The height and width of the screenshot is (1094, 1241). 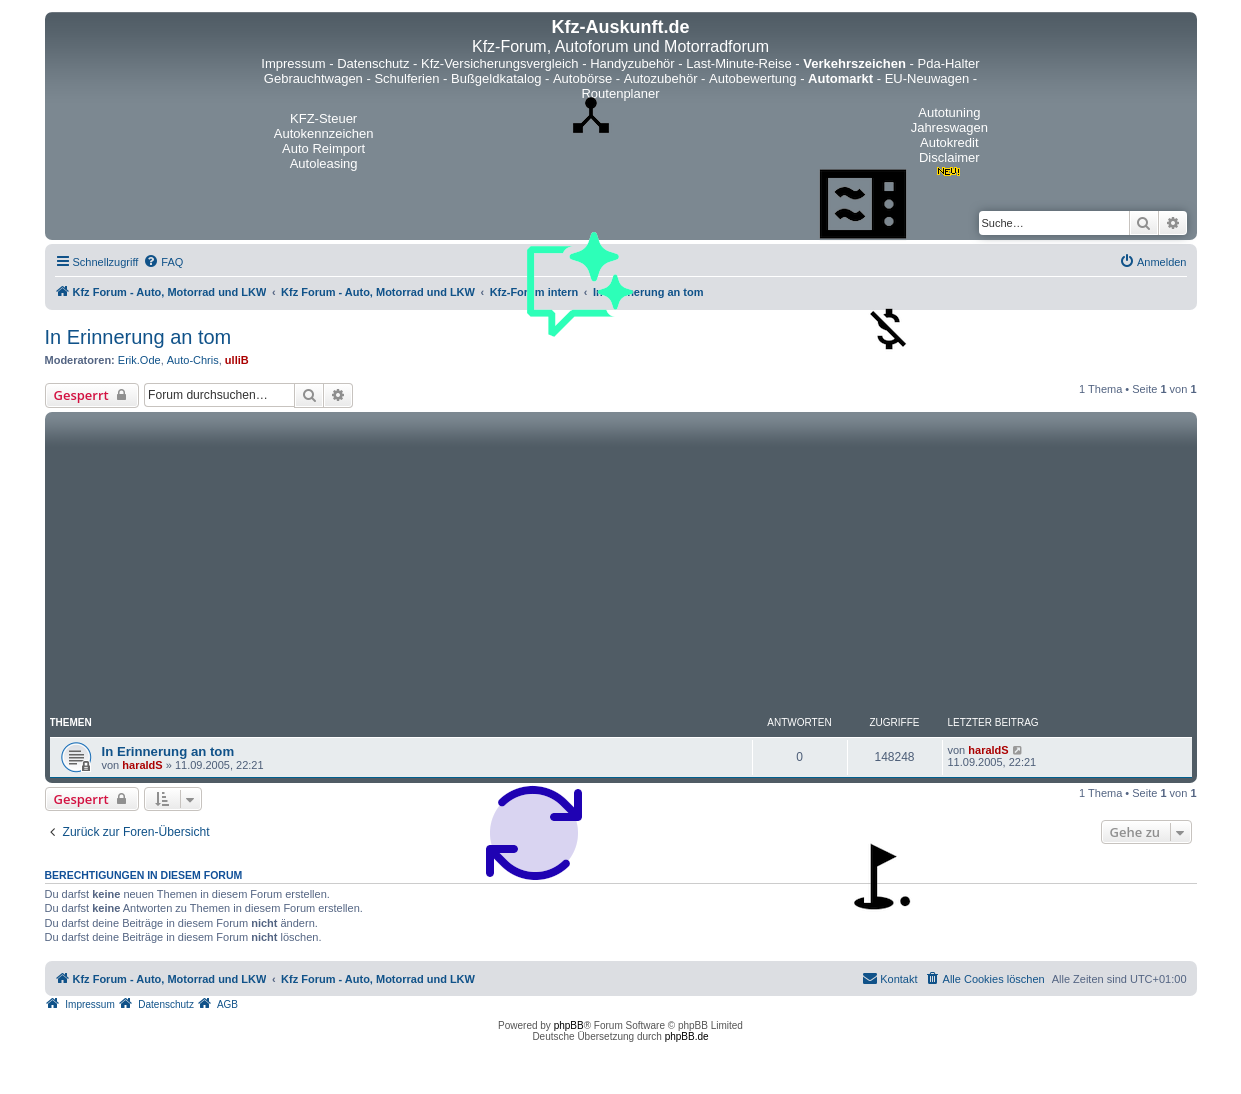 What do you see at coordinates (534, 833) in the screenshot?
I see `refresh or reload content` at bounding box center [534, 833].